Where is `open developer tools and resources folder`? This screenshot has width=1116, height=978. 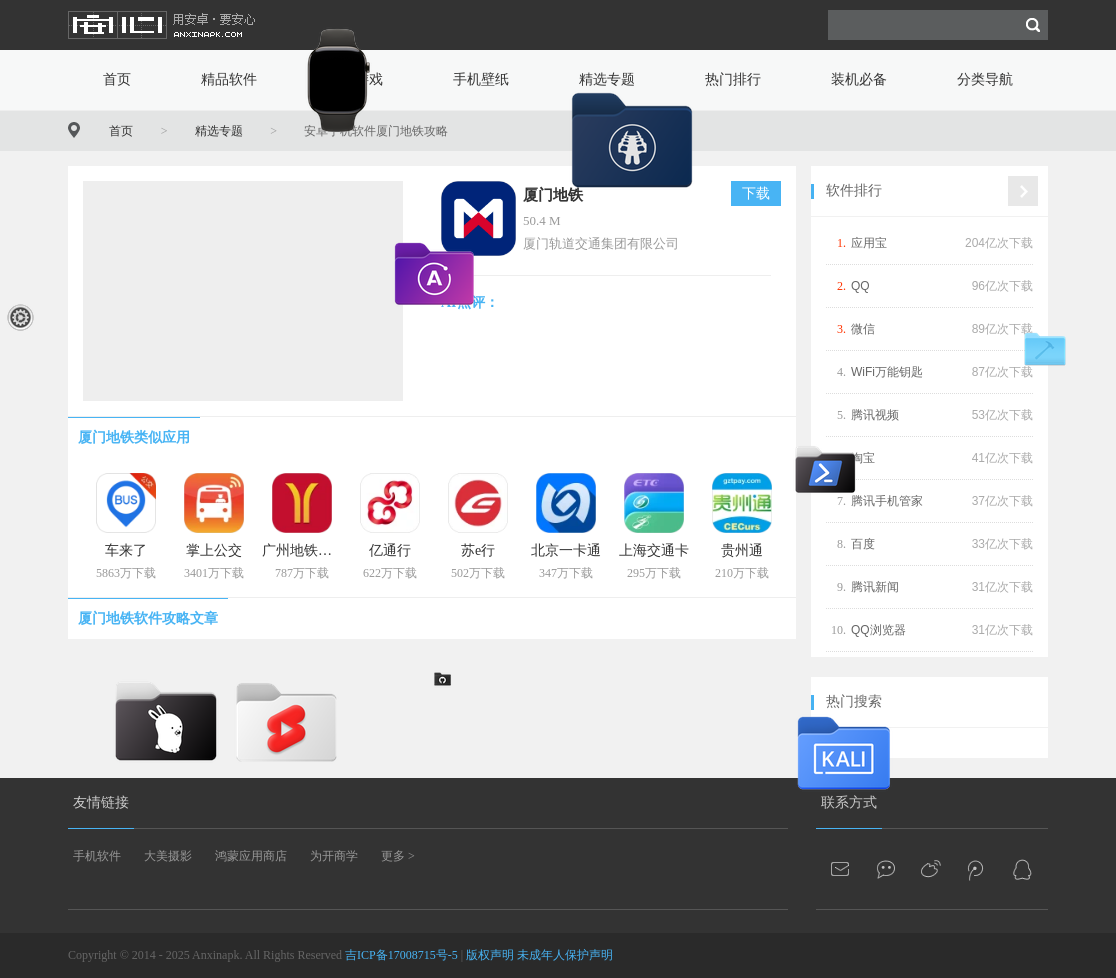
open developer tools and resources folder is located at coordinates (1045, 349).